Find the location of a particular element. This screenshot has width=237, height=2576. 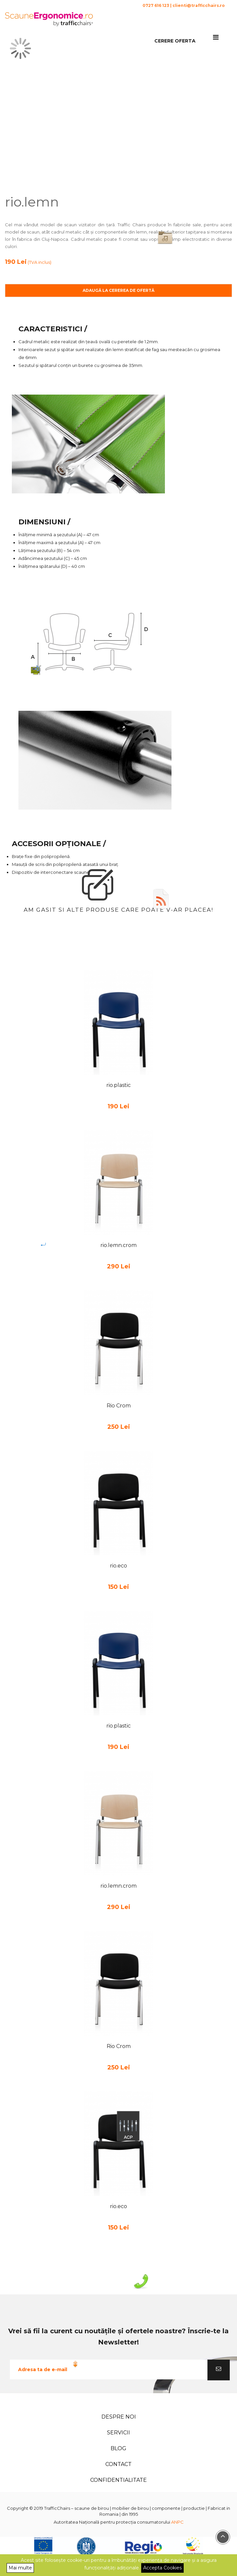

an RSS feed file or subscription document is located at coordinates (161, 899).